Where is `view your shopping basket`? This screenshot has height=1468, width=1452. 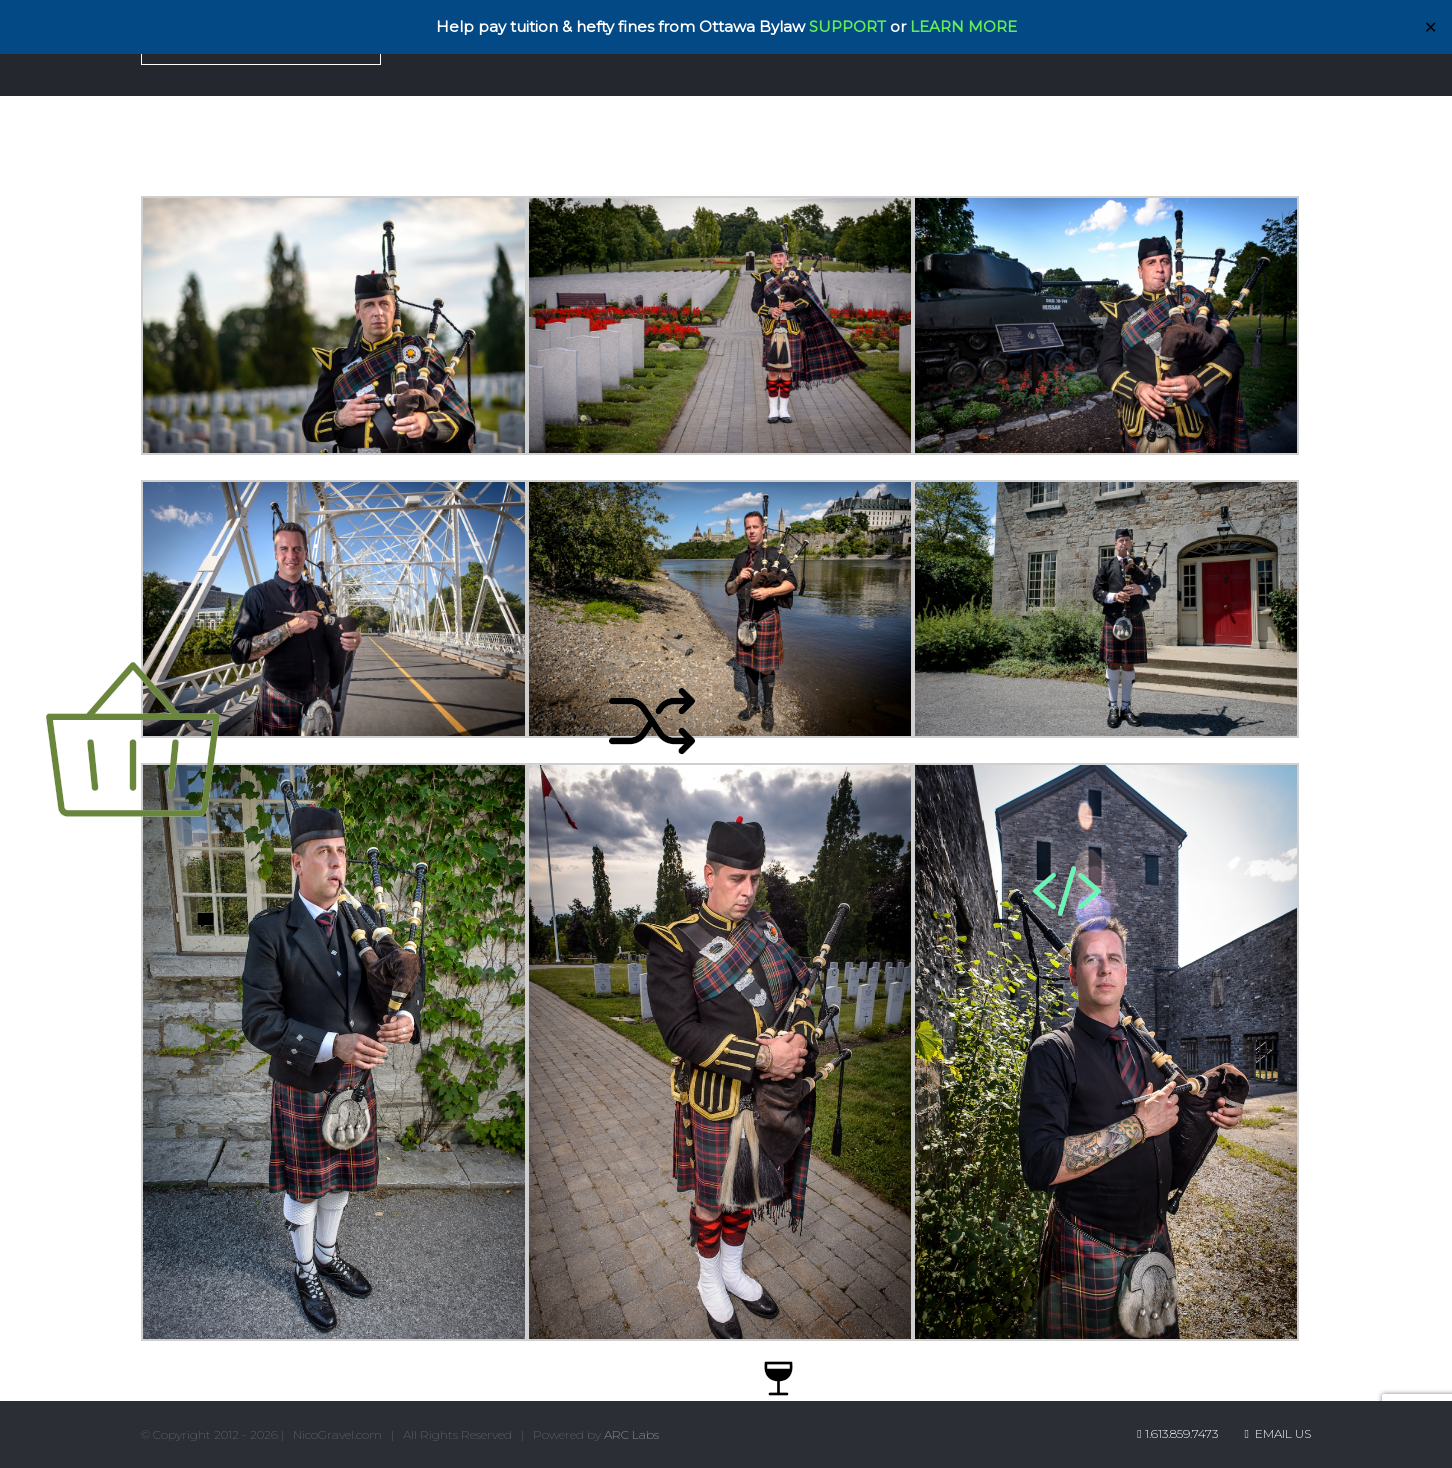
view your shopping basket is located at coordinates (133, 749).